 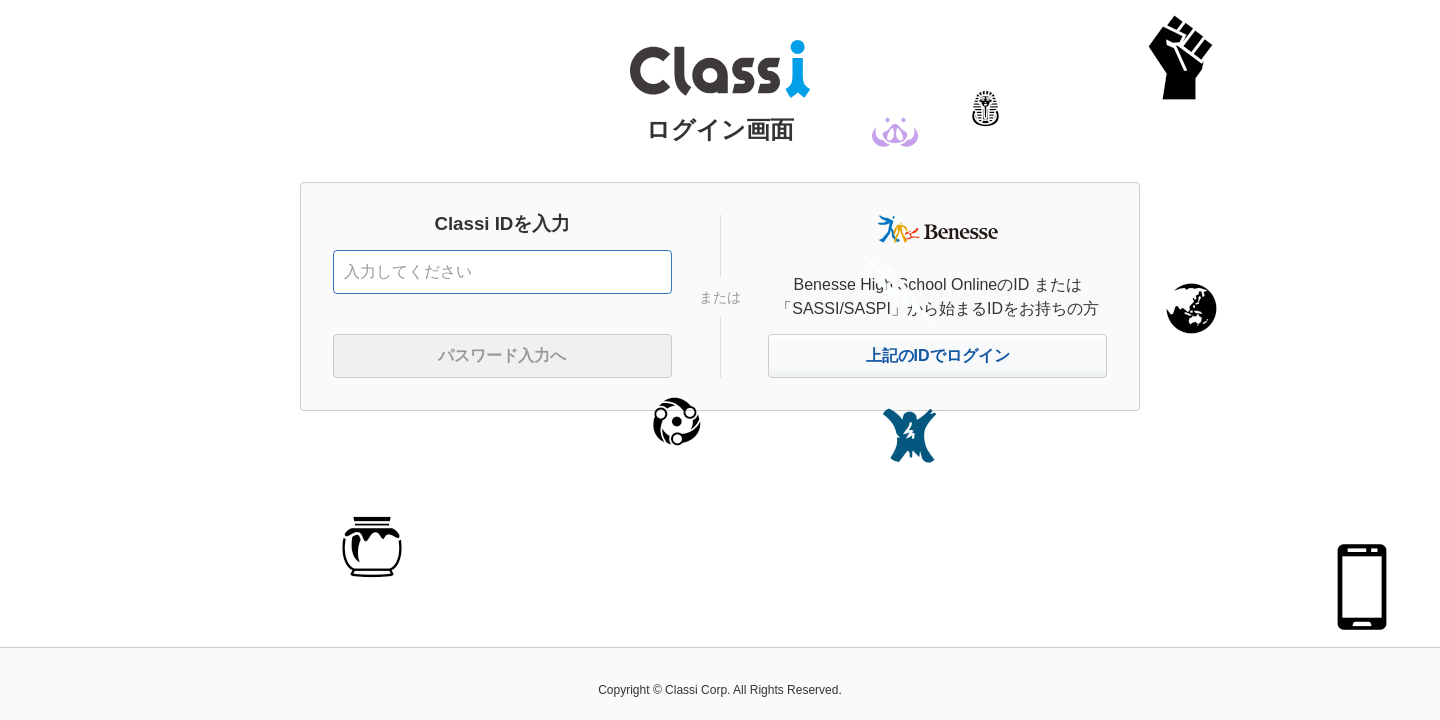 I want to click on select asia-oceania region, so click(x=1191, y=308).